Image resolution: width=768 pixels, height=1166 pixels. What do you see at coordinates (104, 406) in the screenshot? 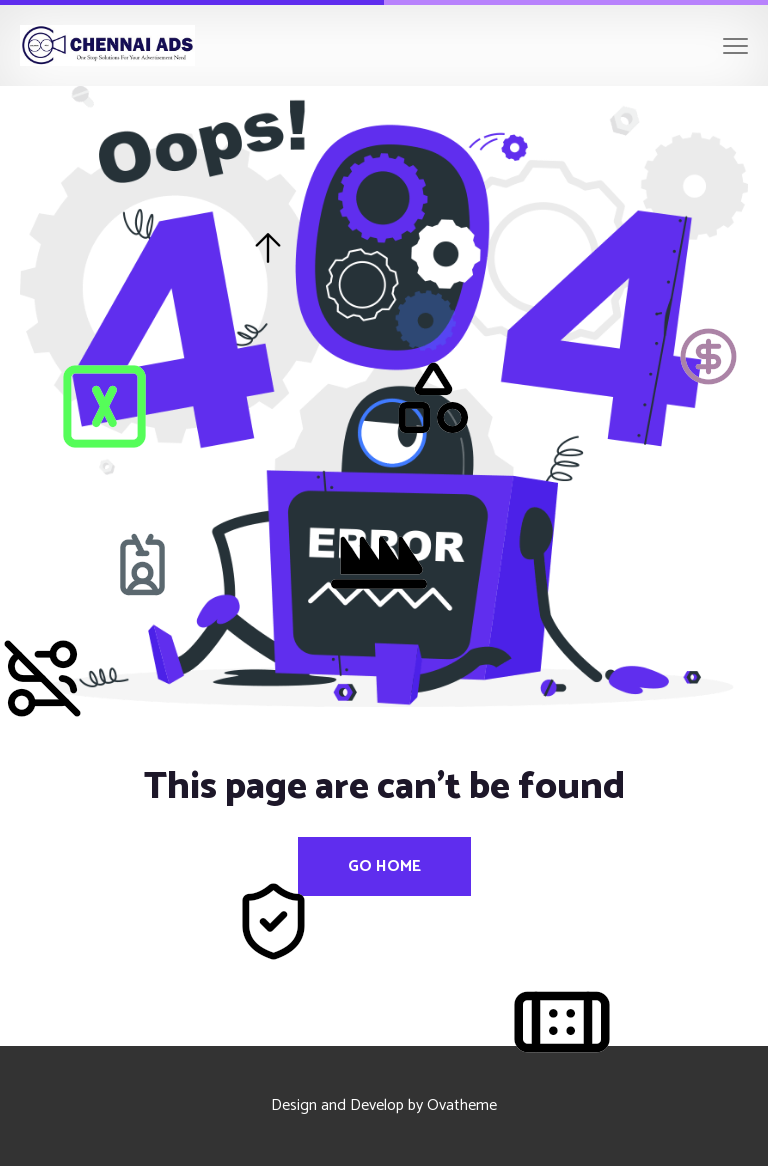
I see `close or dismiss a dialog box` at bounding box center [104, 406].